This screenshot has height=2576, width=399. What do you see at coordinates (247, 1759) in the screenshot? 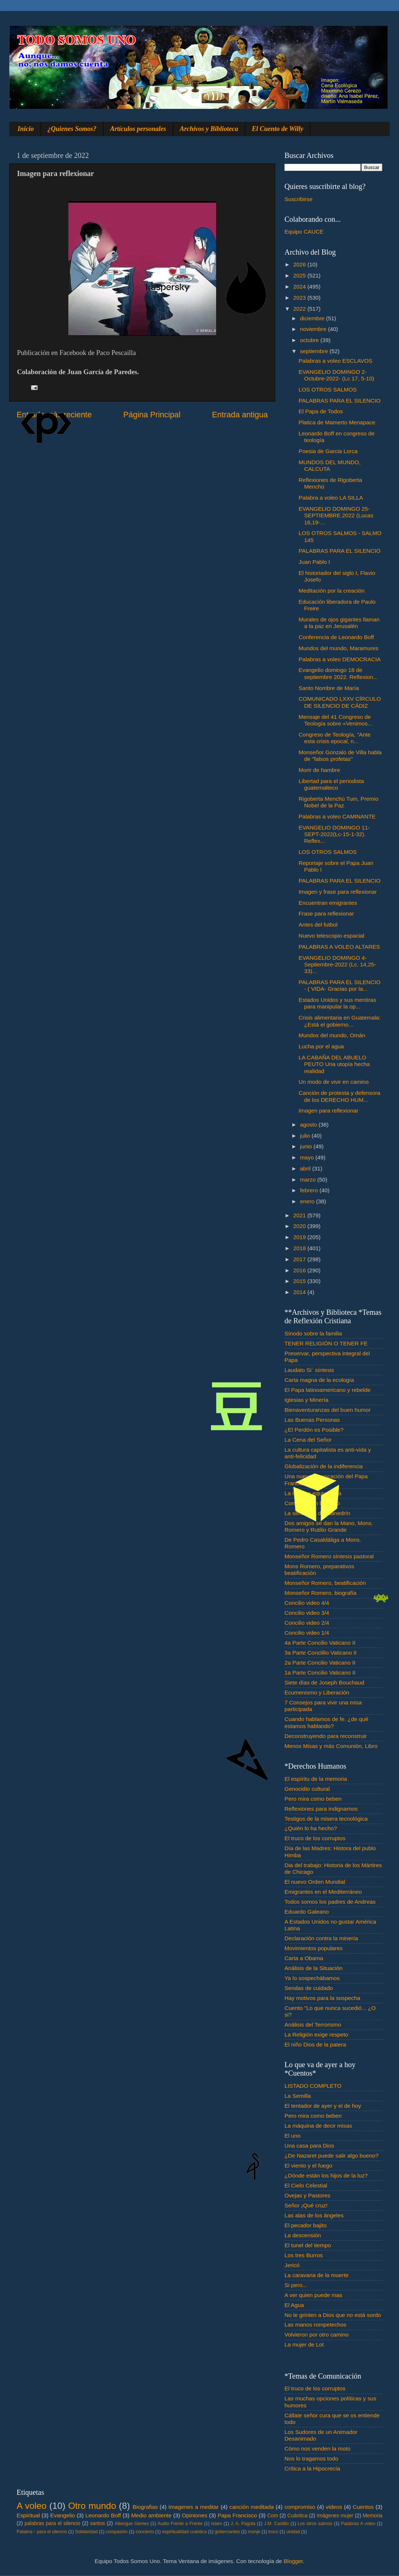
I see `open mapillary street-level imagery app` at bounding box center [247, 1759].